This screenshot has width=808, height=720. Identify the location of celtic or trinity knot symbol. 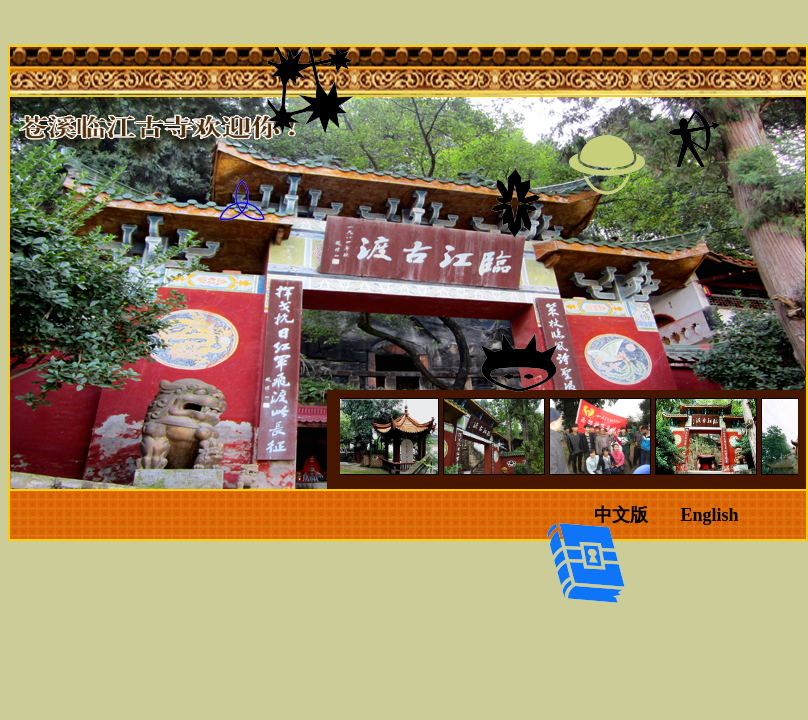
(242, 200).